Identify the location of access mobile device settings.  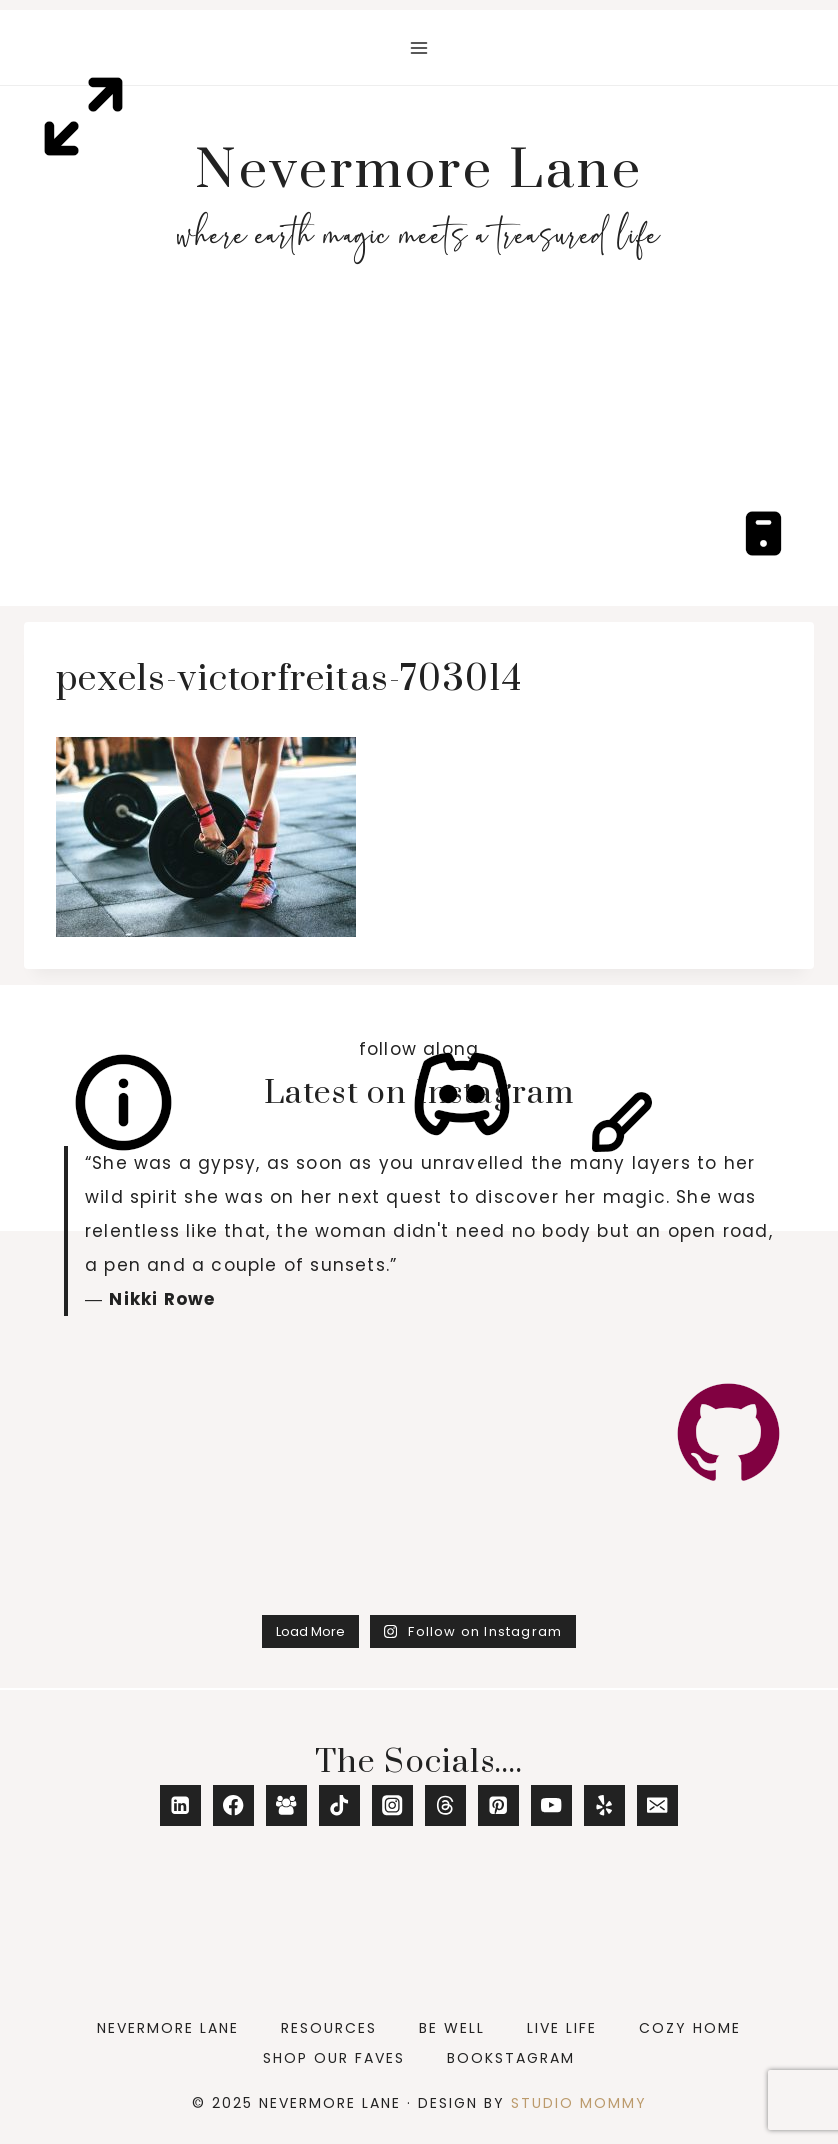
(763, 533).